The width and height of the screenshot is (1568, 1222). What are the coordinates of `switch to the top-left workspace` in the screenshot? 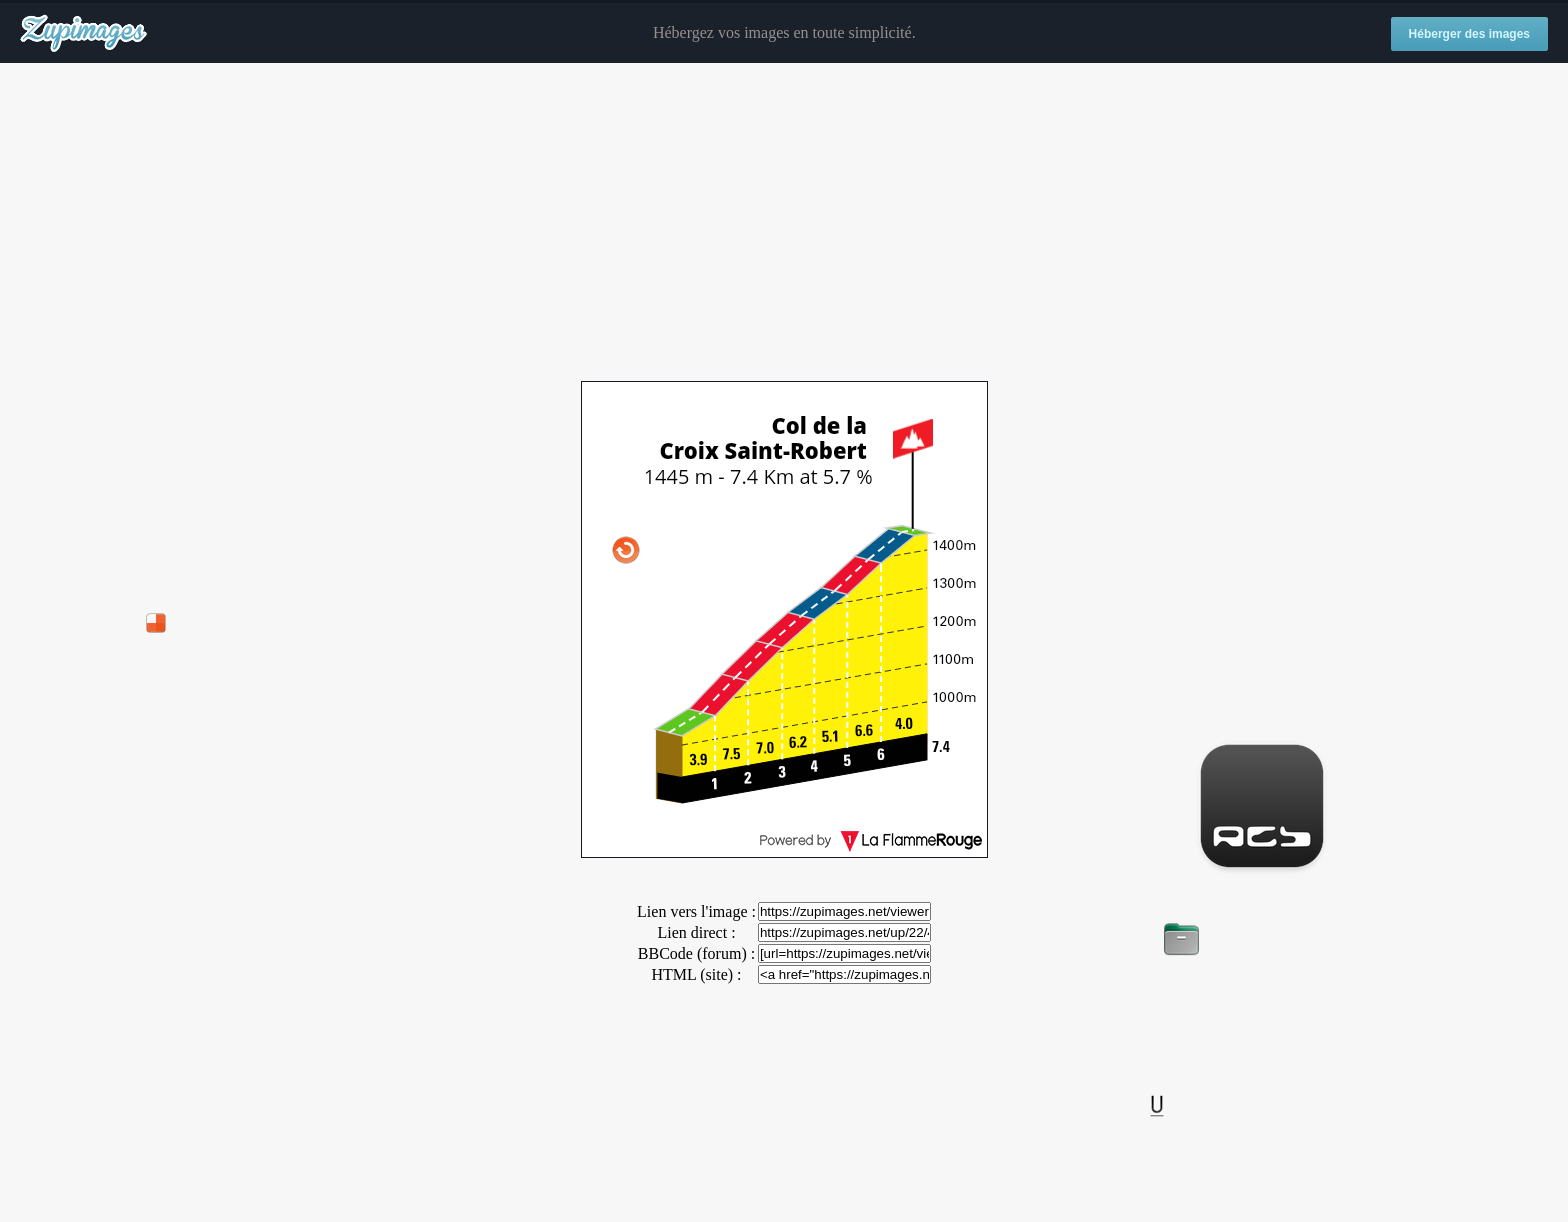 It's located at (156, 623).